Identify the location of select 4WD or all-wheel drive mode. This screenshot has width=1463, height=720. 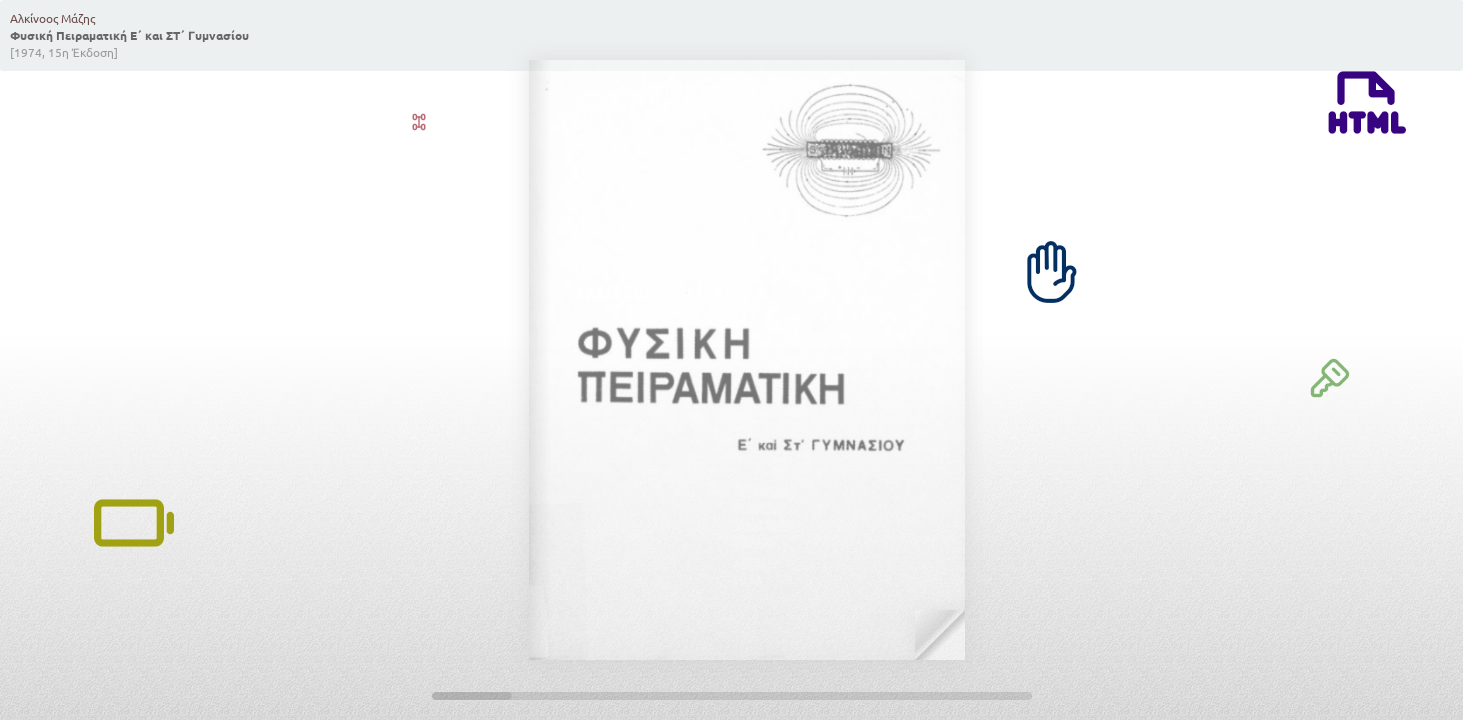
(419, 122).